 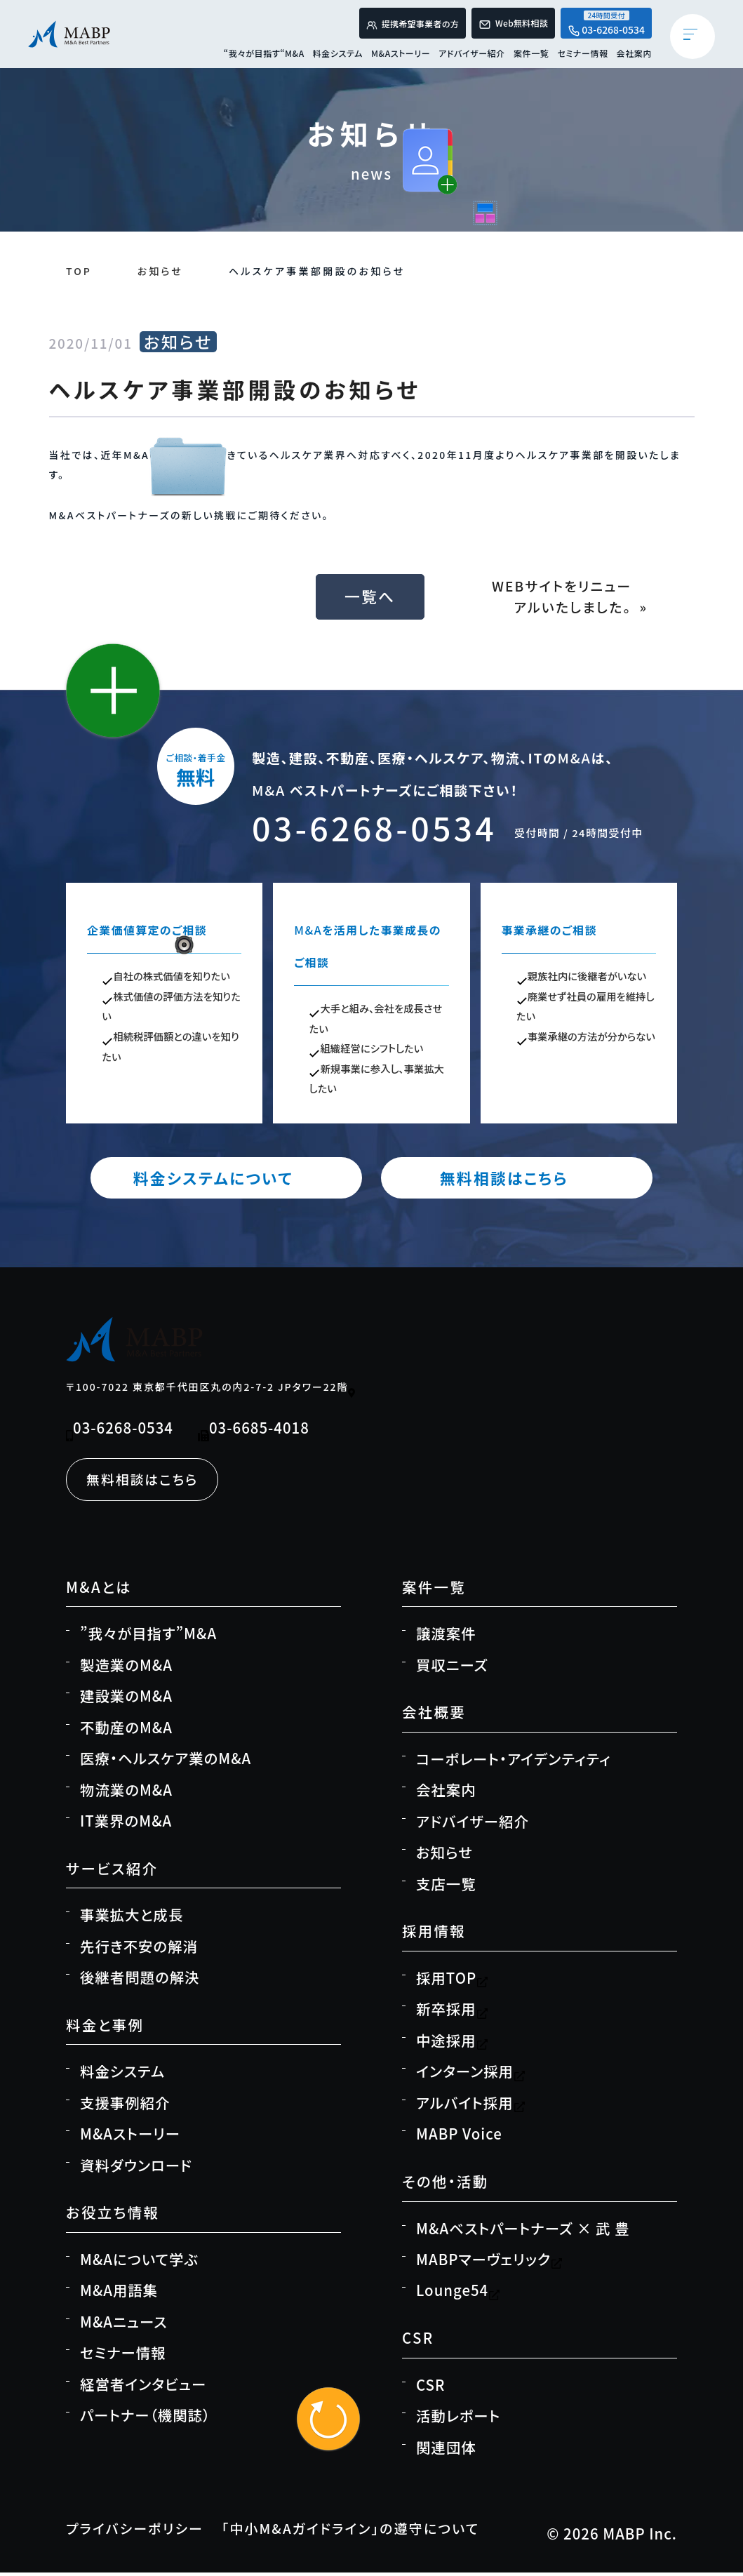 What do you see at coordinates (113, 690) in the screenshot?
I see `add a new item` at bounding box center [113, 690].